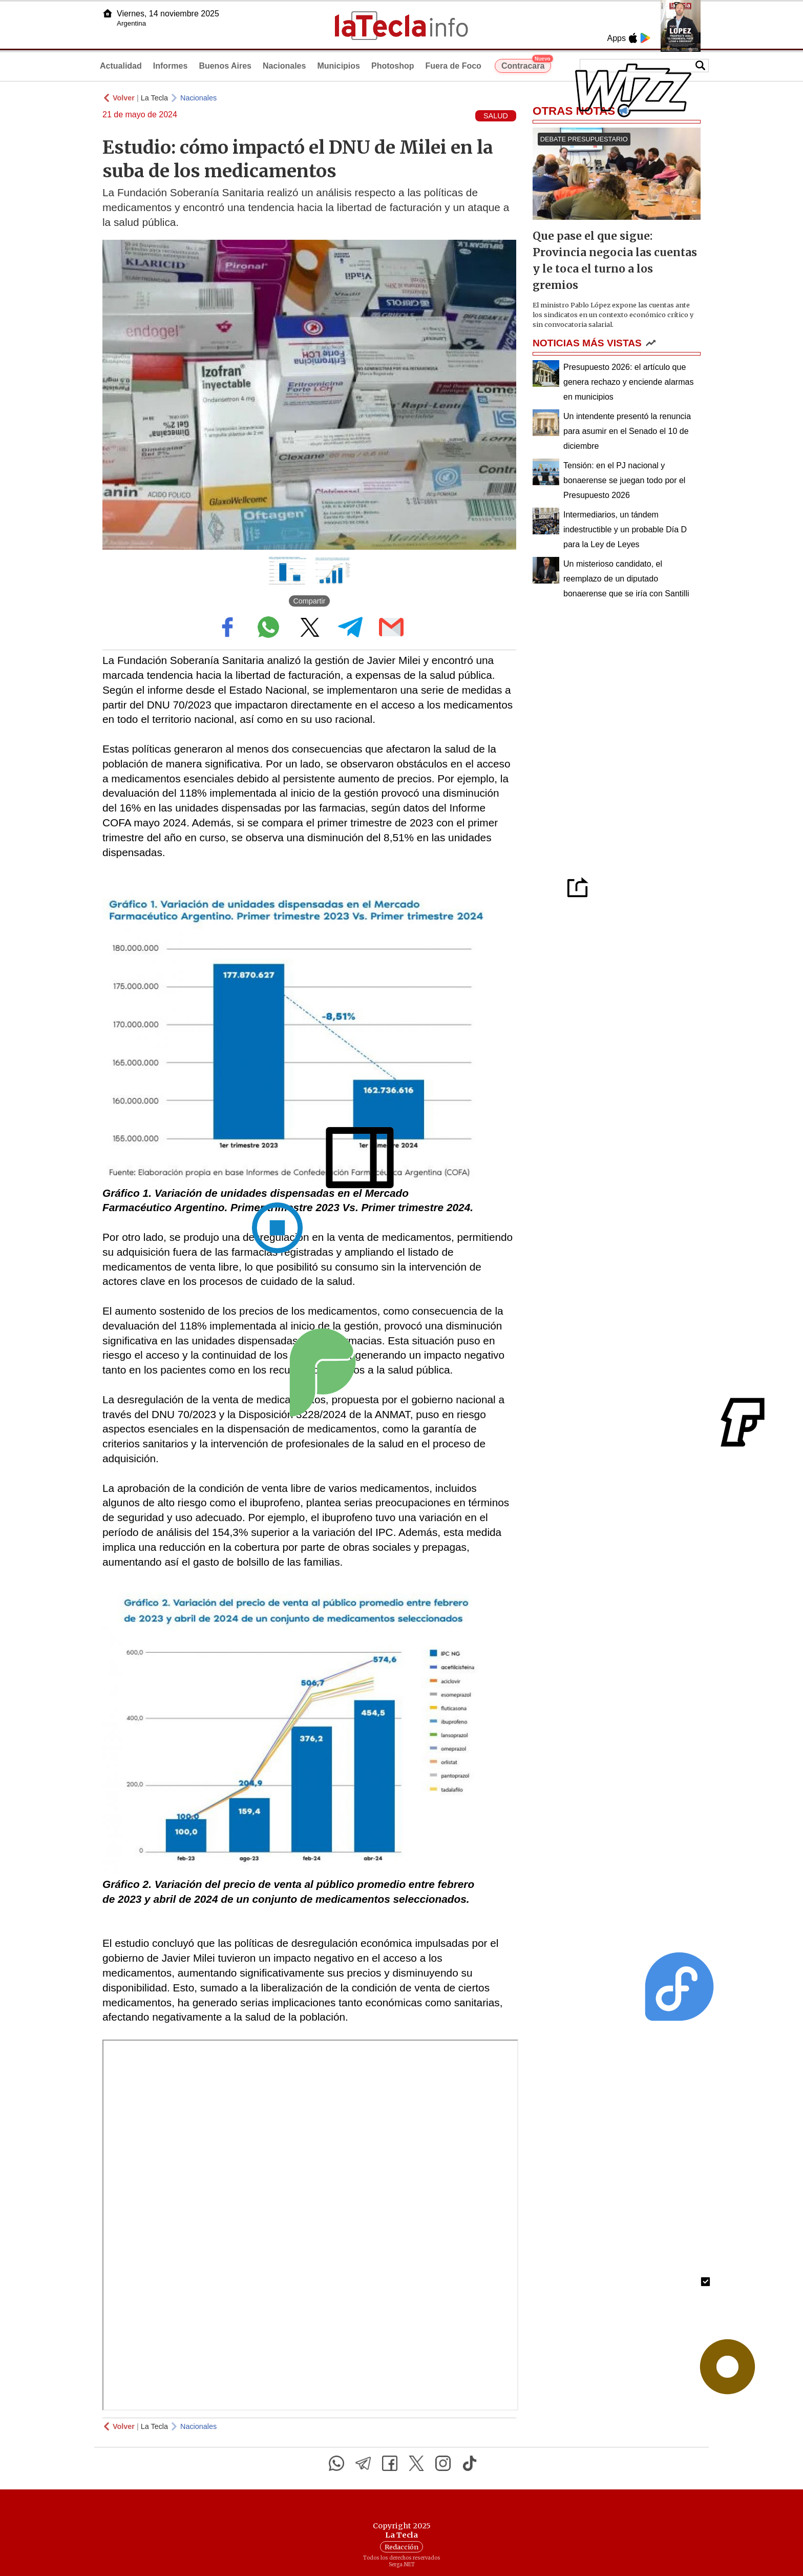  Describe the element at coordinates (277, 1228) in the screenshot. I see `stop media playback` at that location.